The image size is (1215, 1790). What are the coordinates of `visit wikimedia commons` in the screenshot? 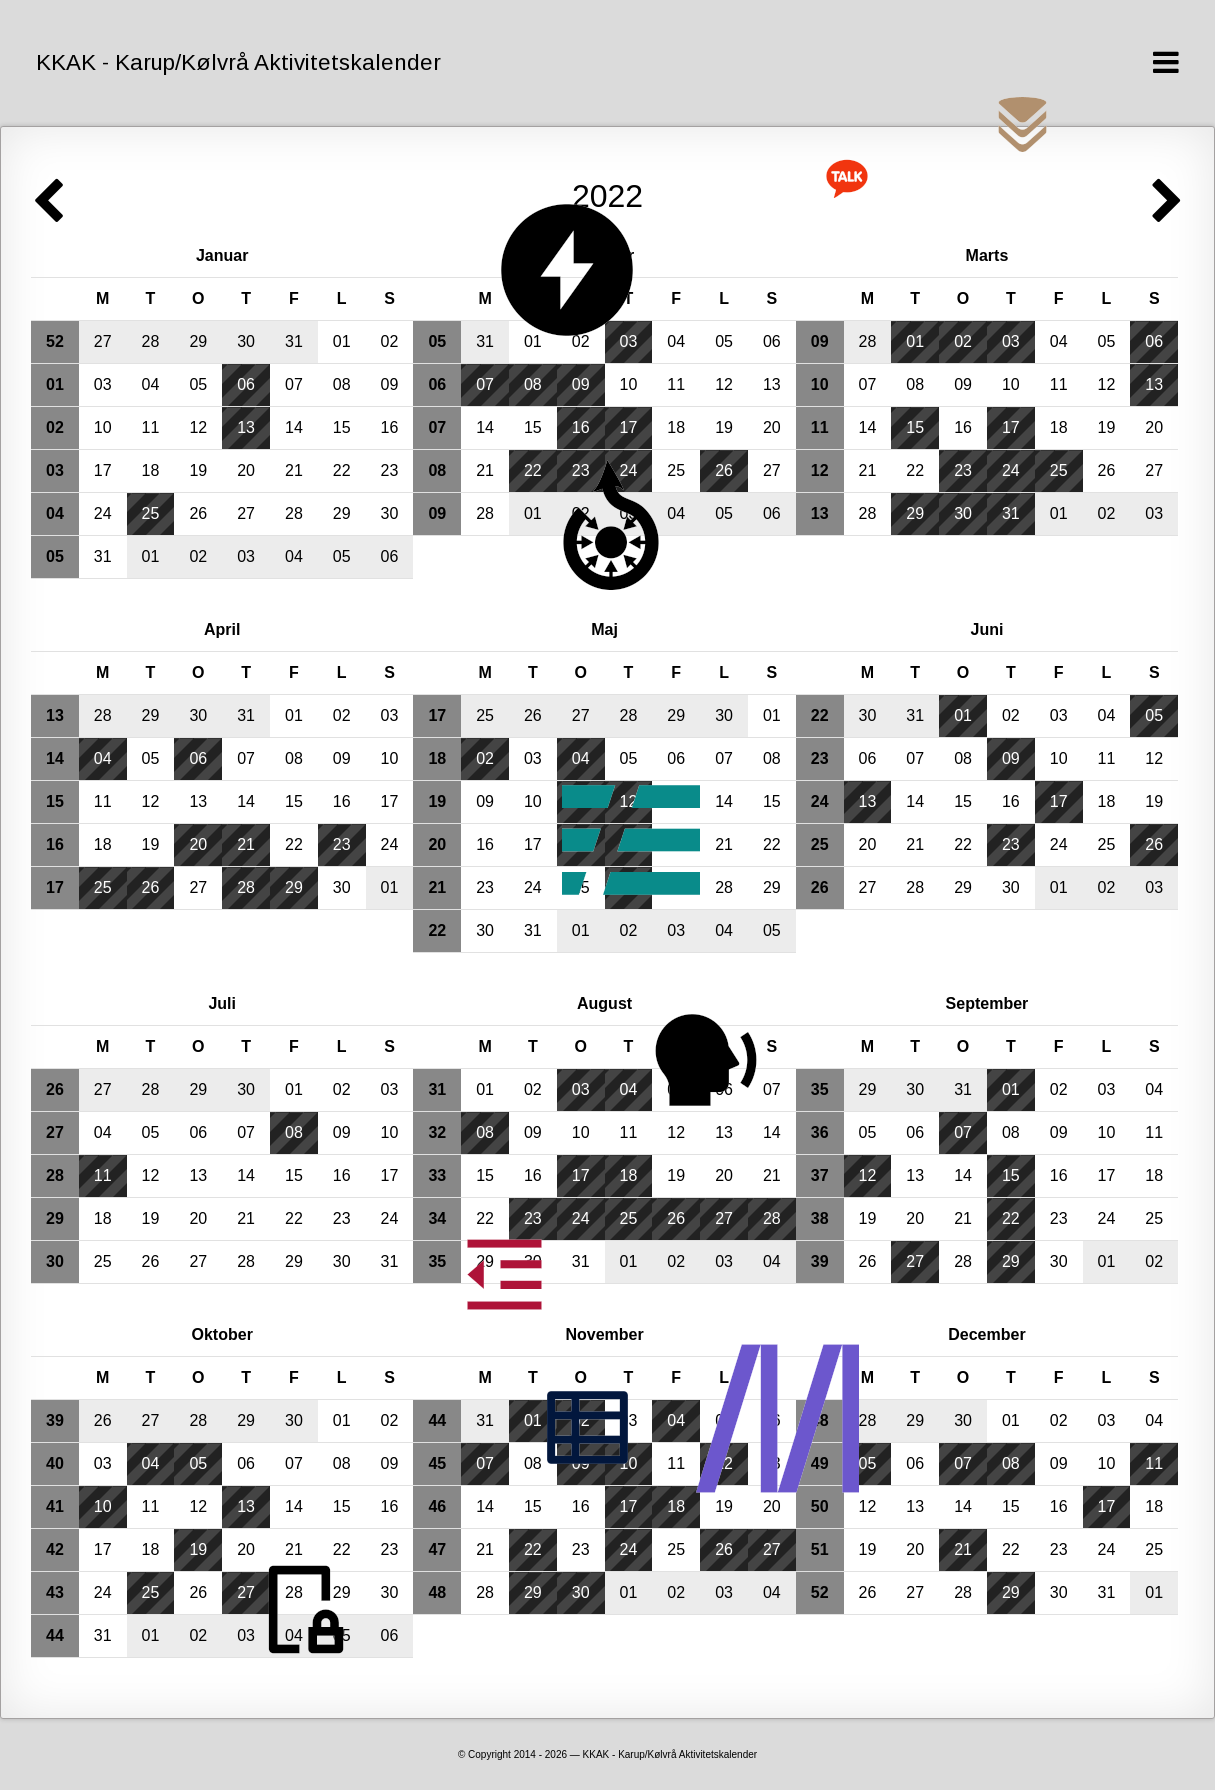 It's located at (611, 525).